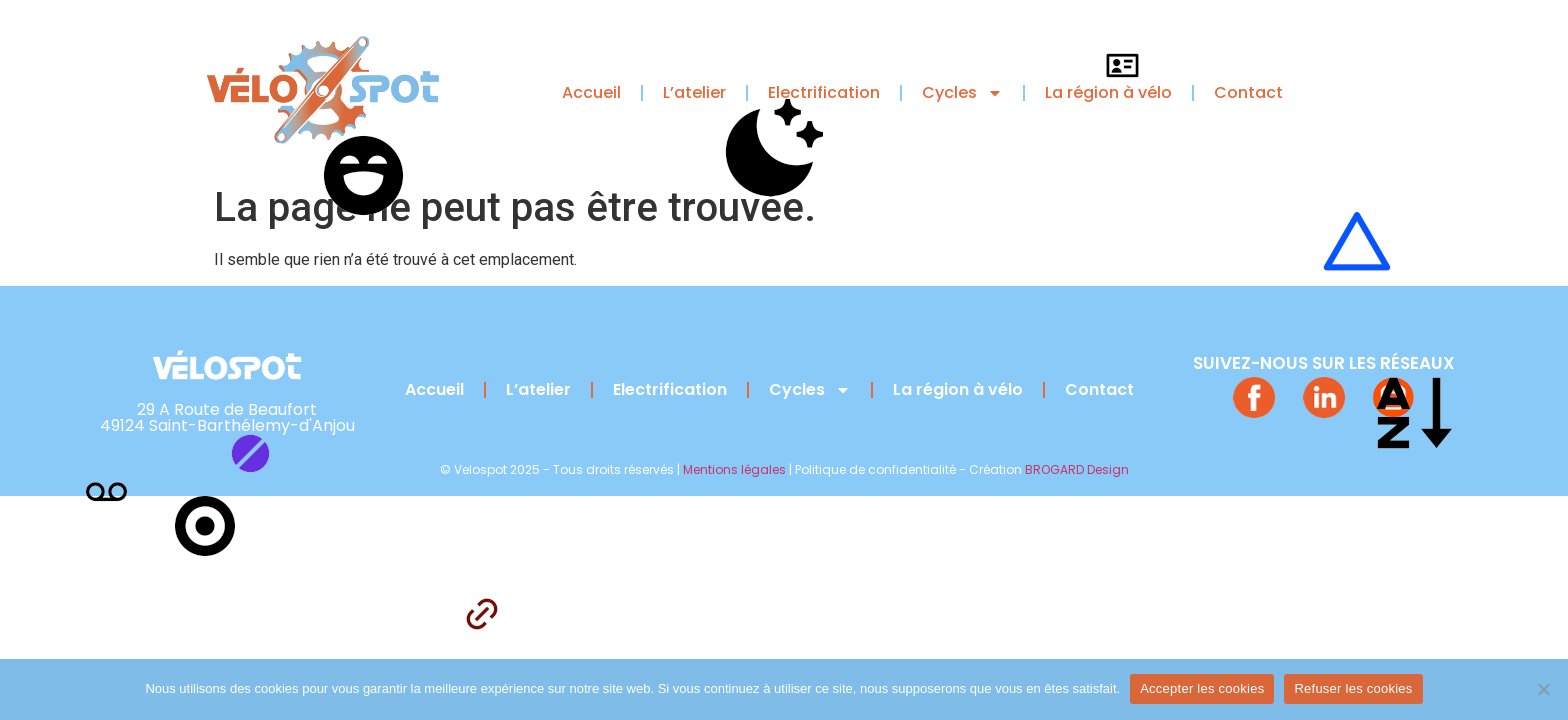  Describe the element at coordinates (250, 453) in the screenshot. I see `indicates a prohibited or blocked action` at that location.